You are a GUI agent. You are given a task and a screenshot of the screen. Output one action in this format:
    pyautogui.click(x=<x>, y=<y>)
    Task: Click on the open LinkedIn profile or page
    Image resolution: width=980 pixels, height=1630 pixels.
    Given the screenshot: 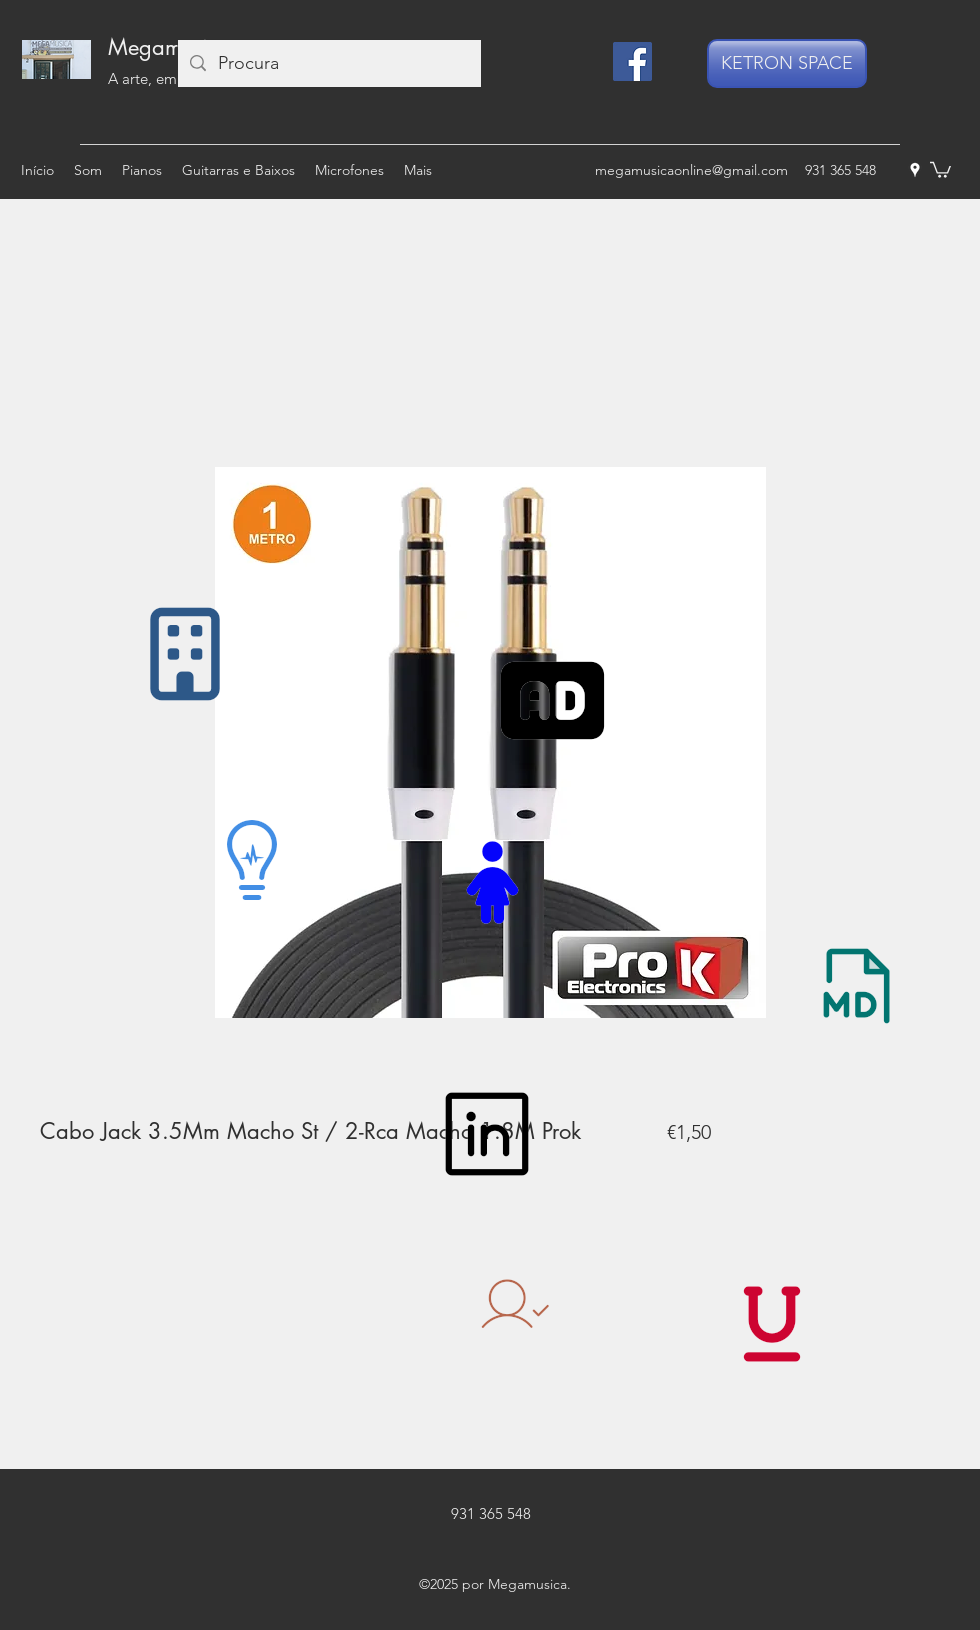 What is the action you would take?
    pyautogui.click(x=487, y=1134)
    